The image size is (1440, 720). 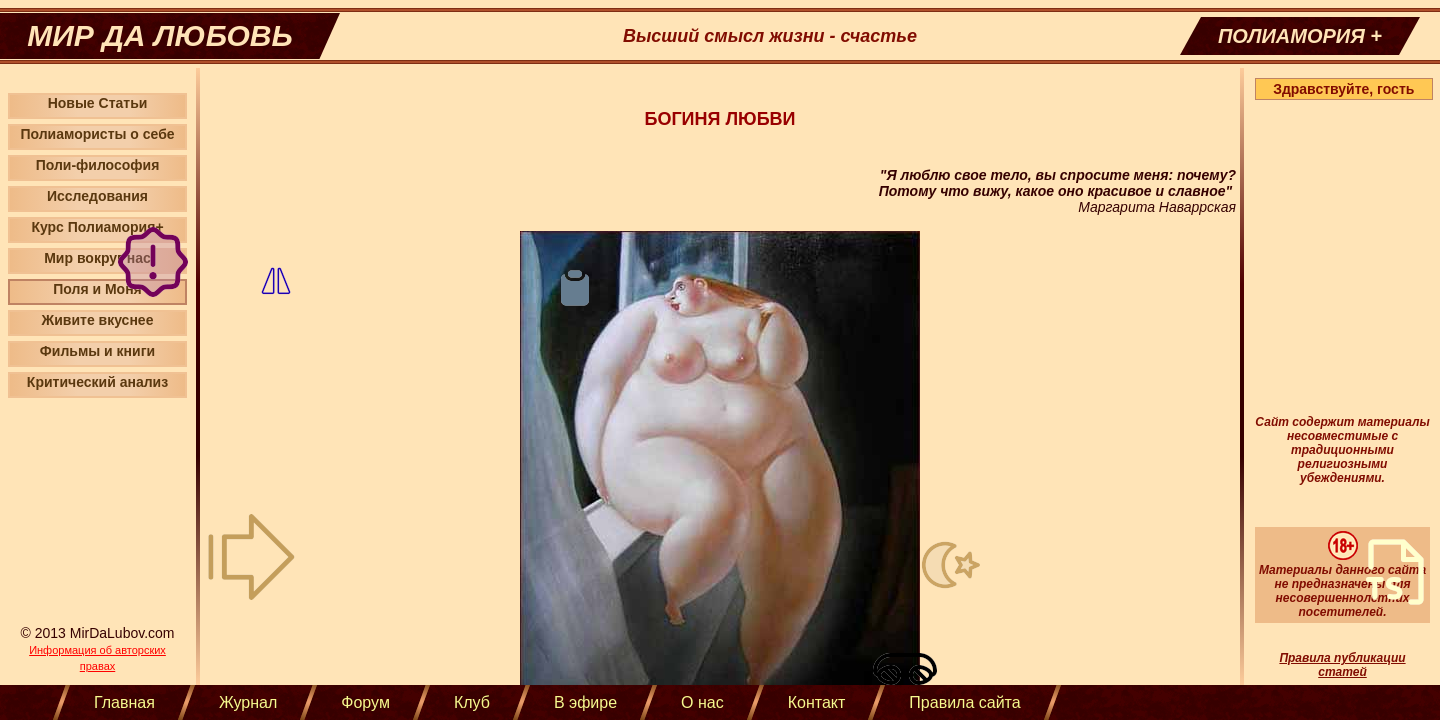 I want to click on indicates islamic religious content or settings, so click(x=949, y=565).